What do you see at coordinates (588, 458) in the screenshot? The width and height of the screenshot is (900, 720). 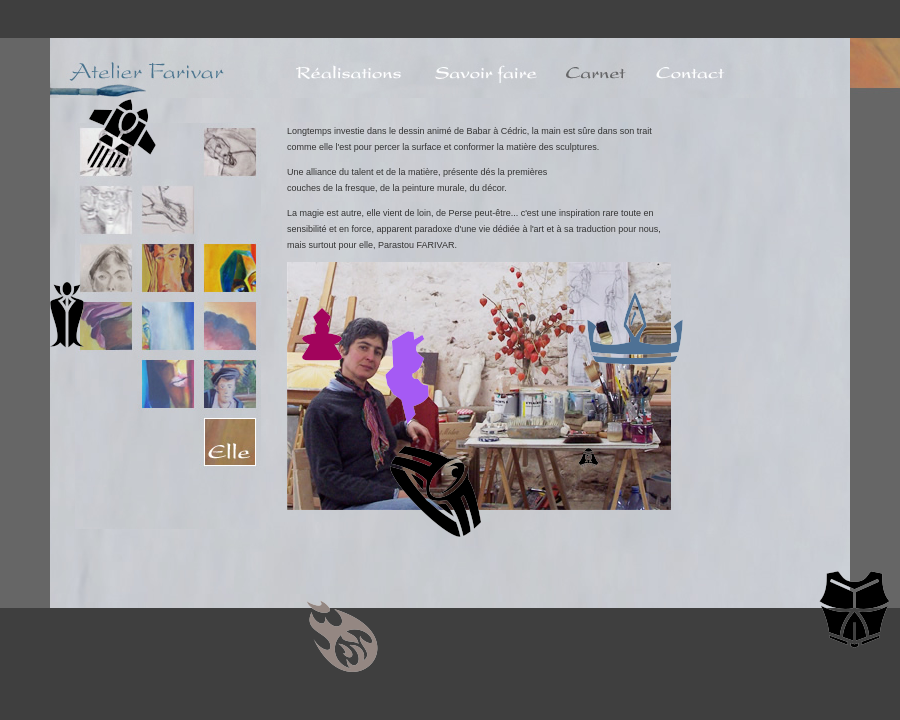 I see `select the cyclops character or creature` at bounding box center [588, 458].